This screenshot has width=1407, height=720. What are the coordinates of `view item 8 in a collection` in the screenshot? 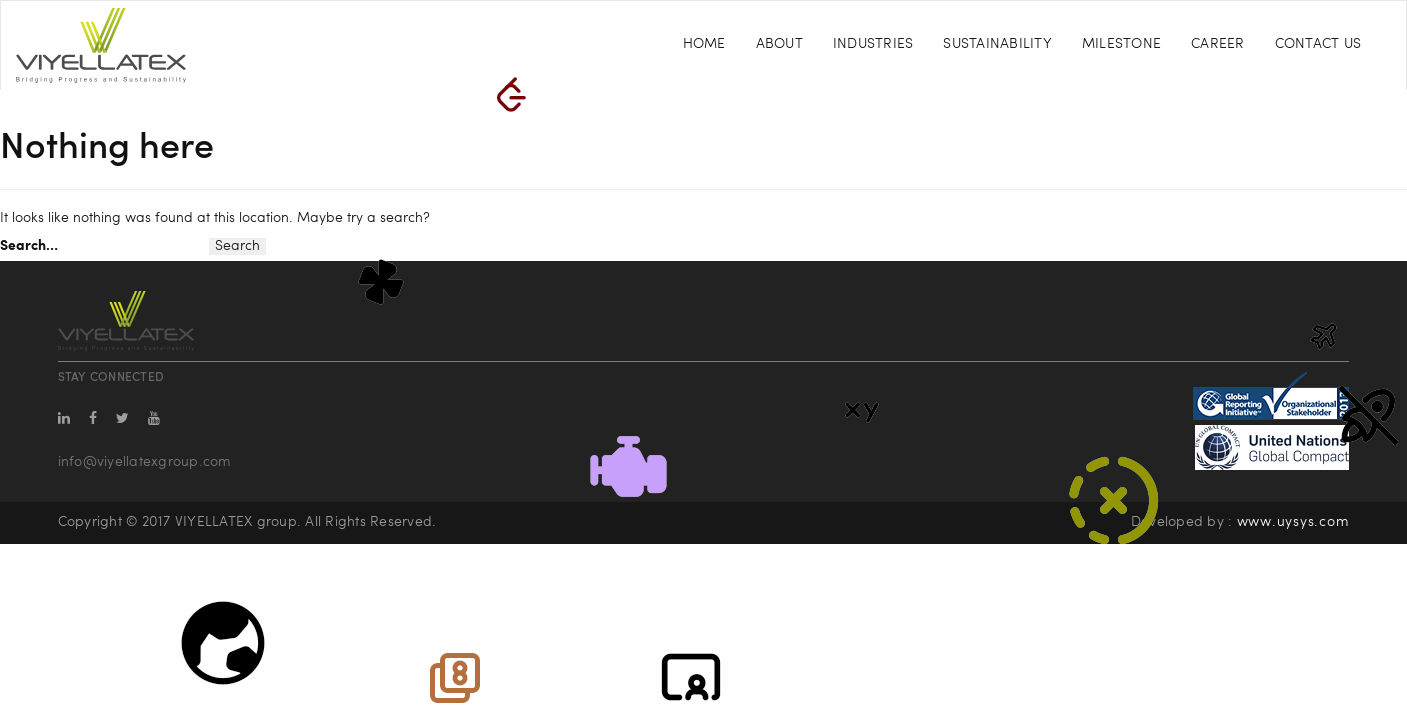 It's located at (455, 678).